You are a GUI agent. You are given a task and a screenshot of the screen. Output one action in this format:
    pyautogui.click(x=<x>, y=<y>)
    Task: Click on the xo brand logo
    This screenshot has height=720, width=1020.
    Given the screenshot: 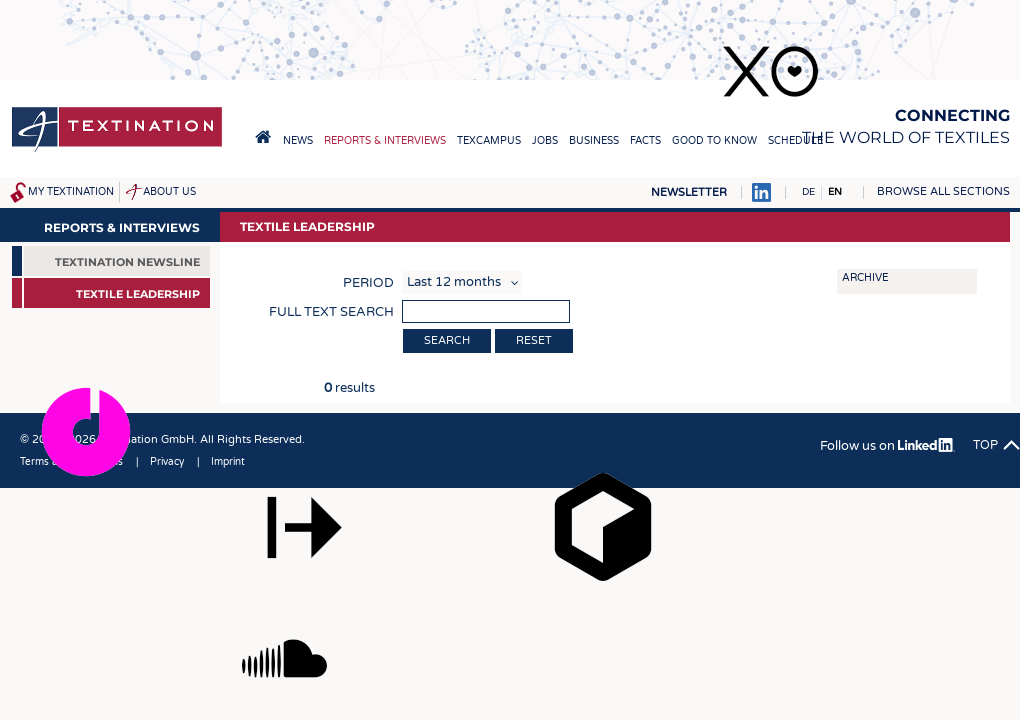 What is the action you would take?
    pyautogui.click(x=770, y=71)
    